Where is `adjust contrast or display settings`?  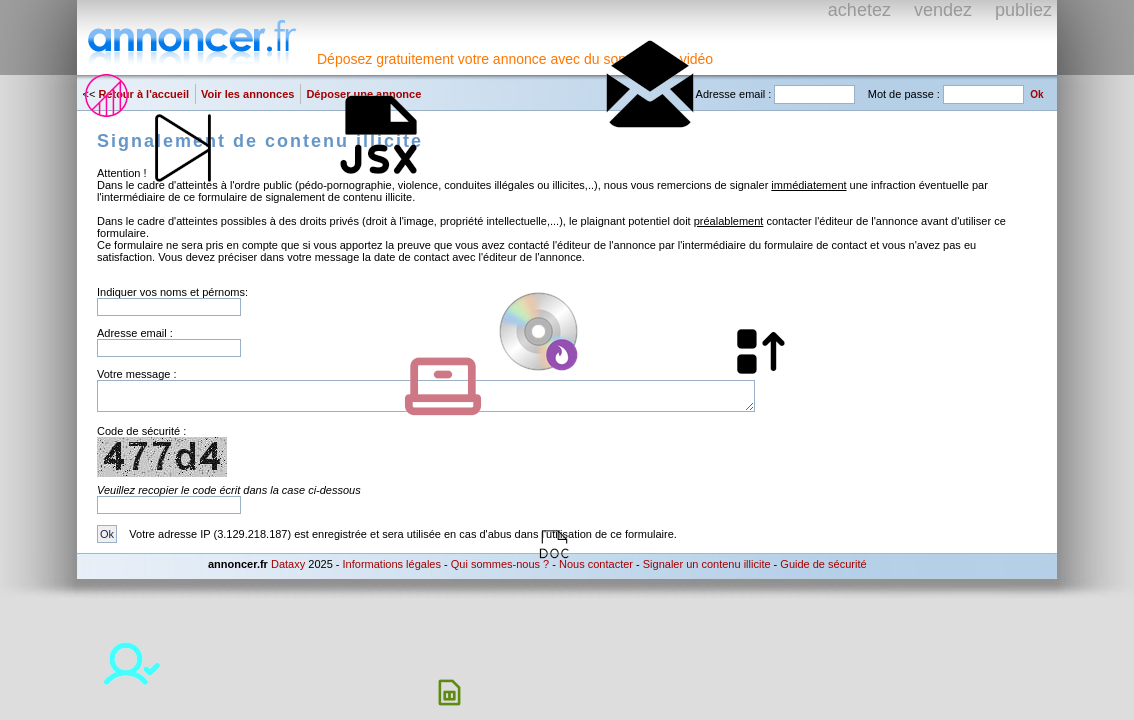 adjust contrast or display settings is located at coordinates (106, 95).